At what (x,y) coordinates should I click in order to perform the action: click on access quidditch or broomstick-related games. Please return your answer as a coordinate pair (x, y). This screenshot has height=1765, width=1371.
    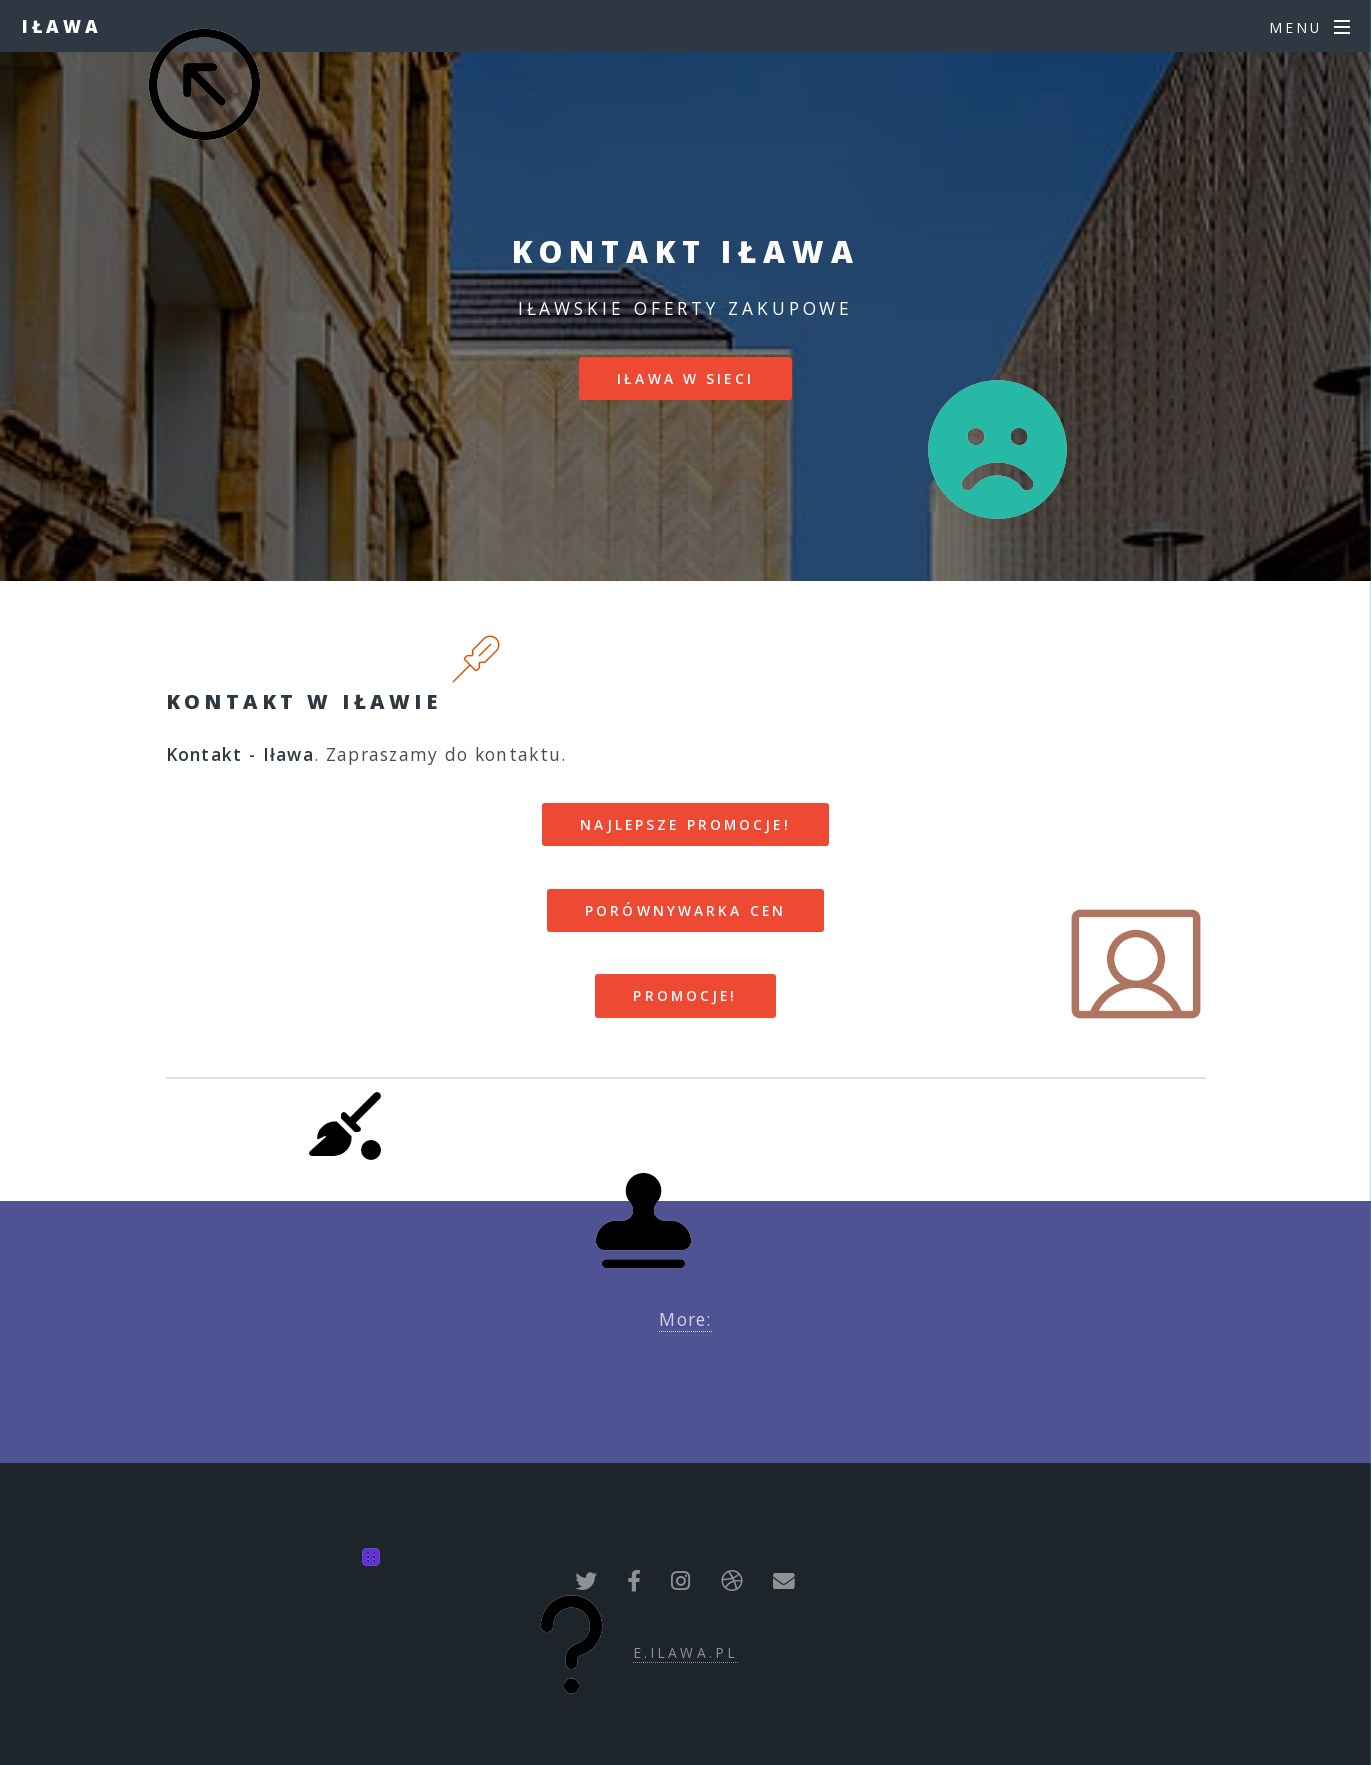
    Looking at the image, I should click on (345, 1124).